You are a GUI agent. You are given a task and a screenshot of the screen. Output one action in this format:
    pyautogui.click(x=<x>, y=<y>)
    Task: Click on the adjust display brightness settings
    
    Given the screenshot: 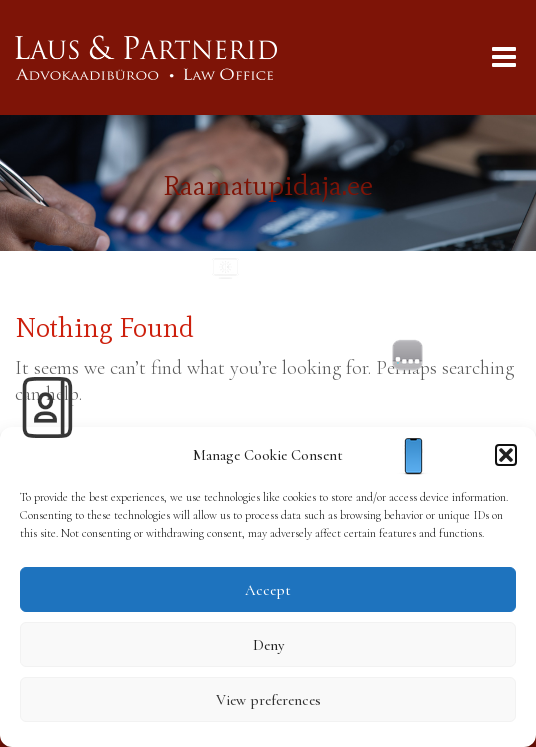 What is the action you would take?
    pyautogui.click(x=225, y=268)
    